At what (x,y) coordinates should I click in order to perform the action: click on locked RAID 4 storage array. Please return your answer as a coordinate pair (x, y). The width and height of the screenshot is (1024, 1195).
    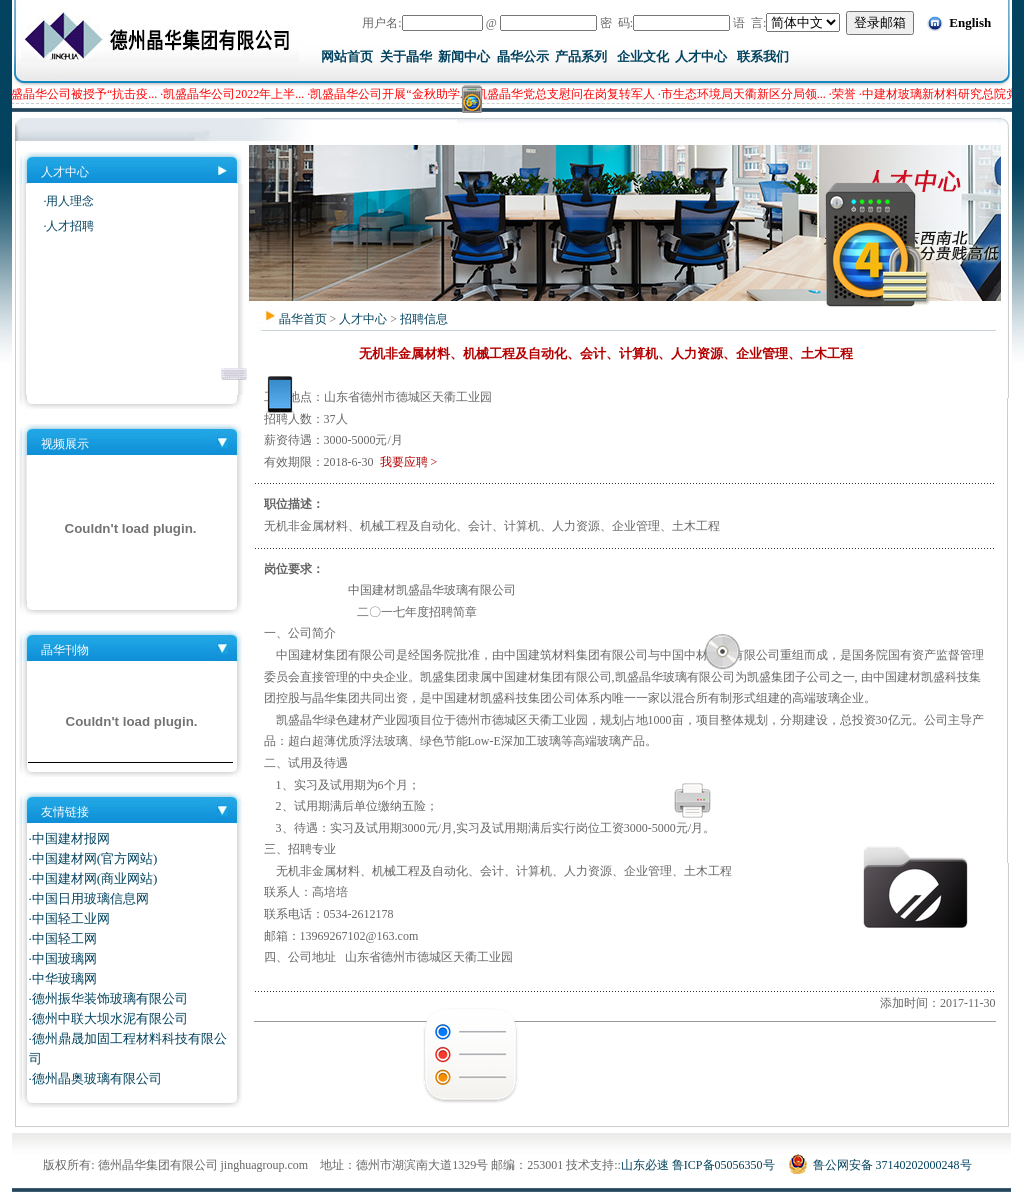
    Looking at the image, I should click on (870, 244).